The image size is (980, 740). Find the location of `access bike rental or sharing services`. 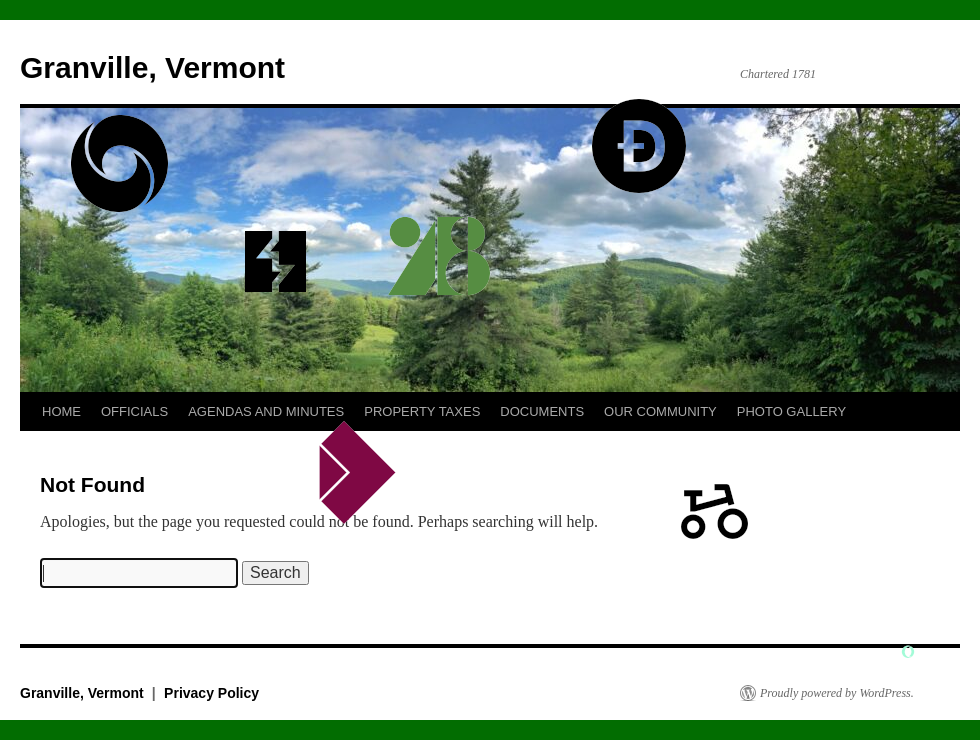

access bike rental or sharing services is located at coordinates (714, 511).